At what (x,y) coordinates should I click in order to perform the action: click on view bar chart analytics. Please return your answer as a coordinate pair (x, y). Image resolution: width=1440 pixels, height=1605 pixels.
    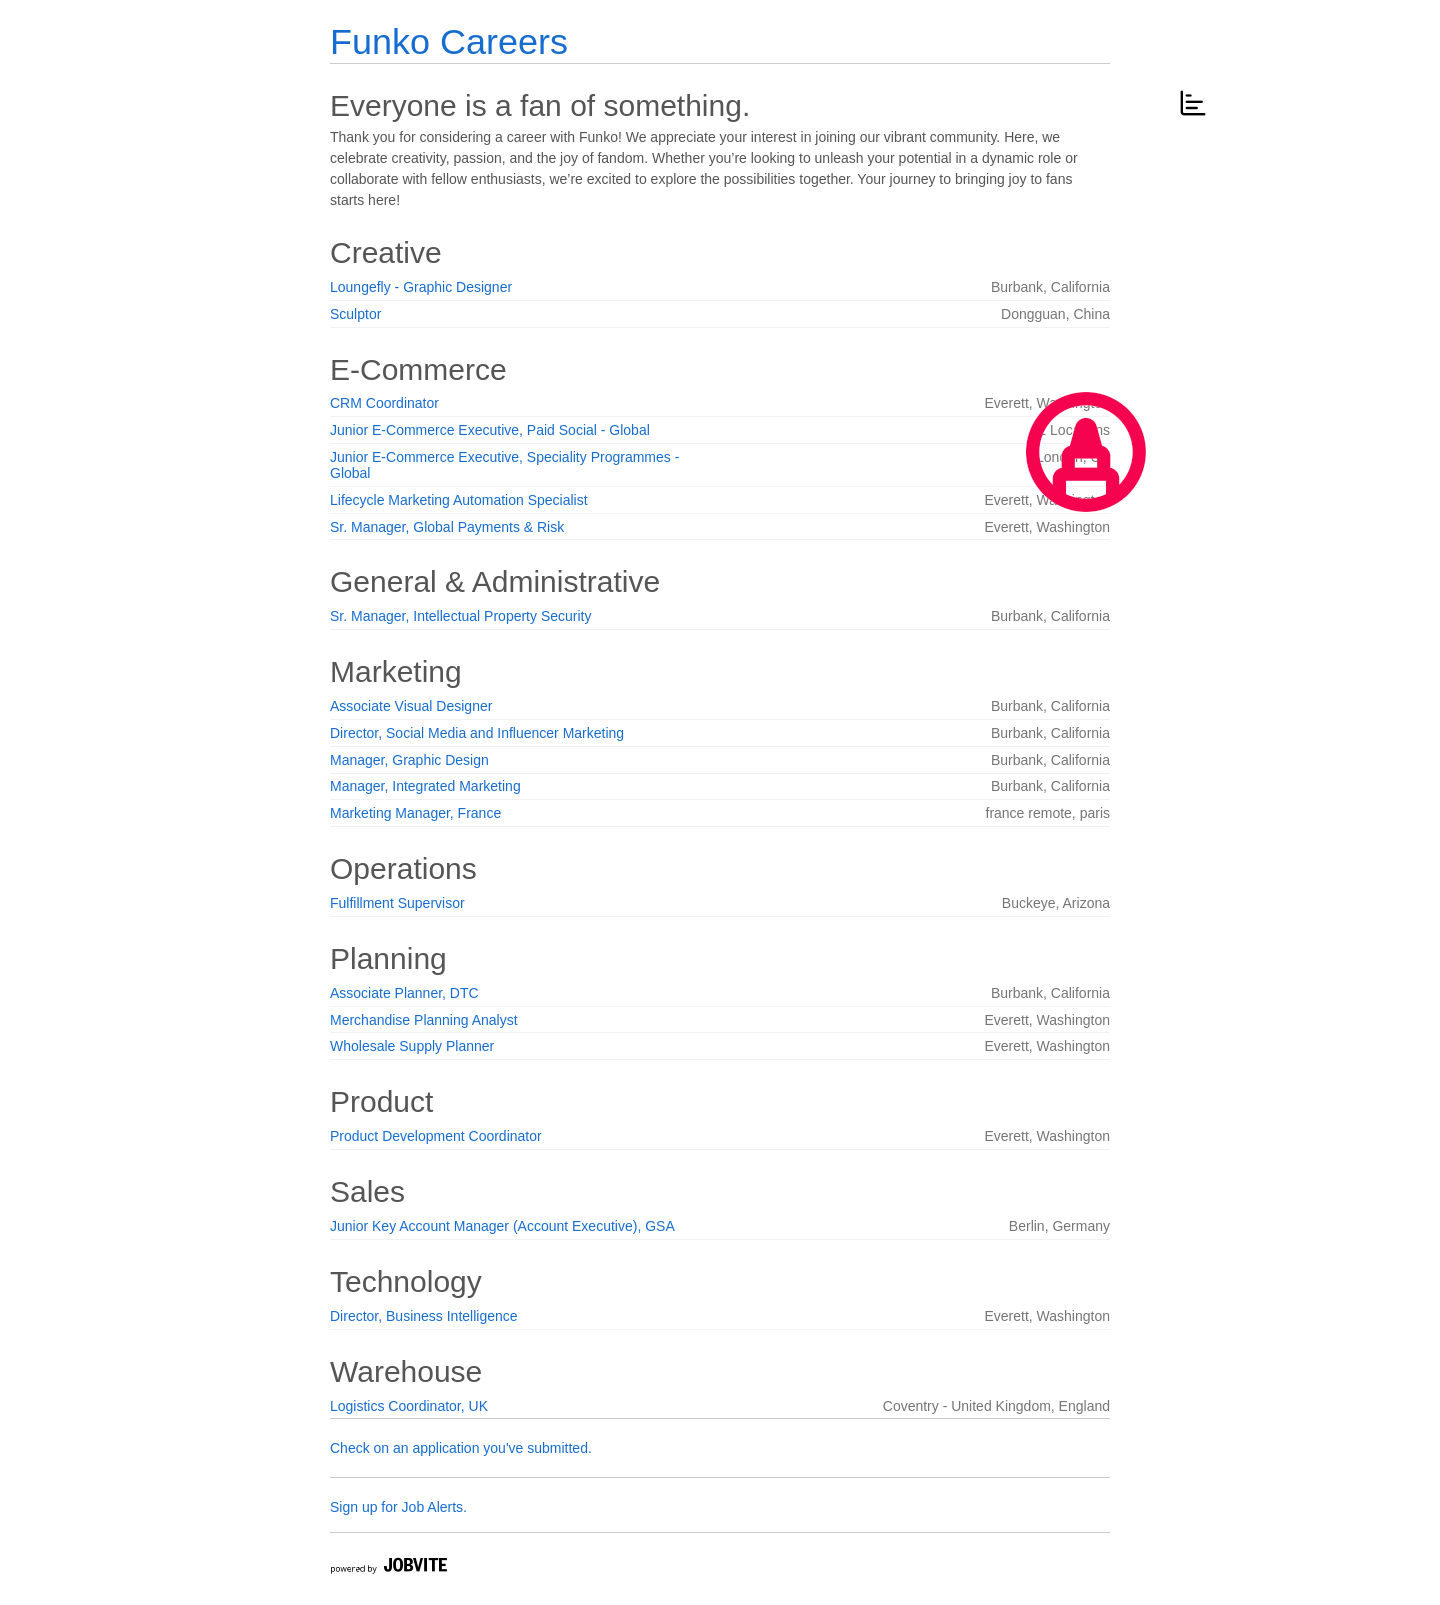
    Looking at the image, I should click on (1193, 103).